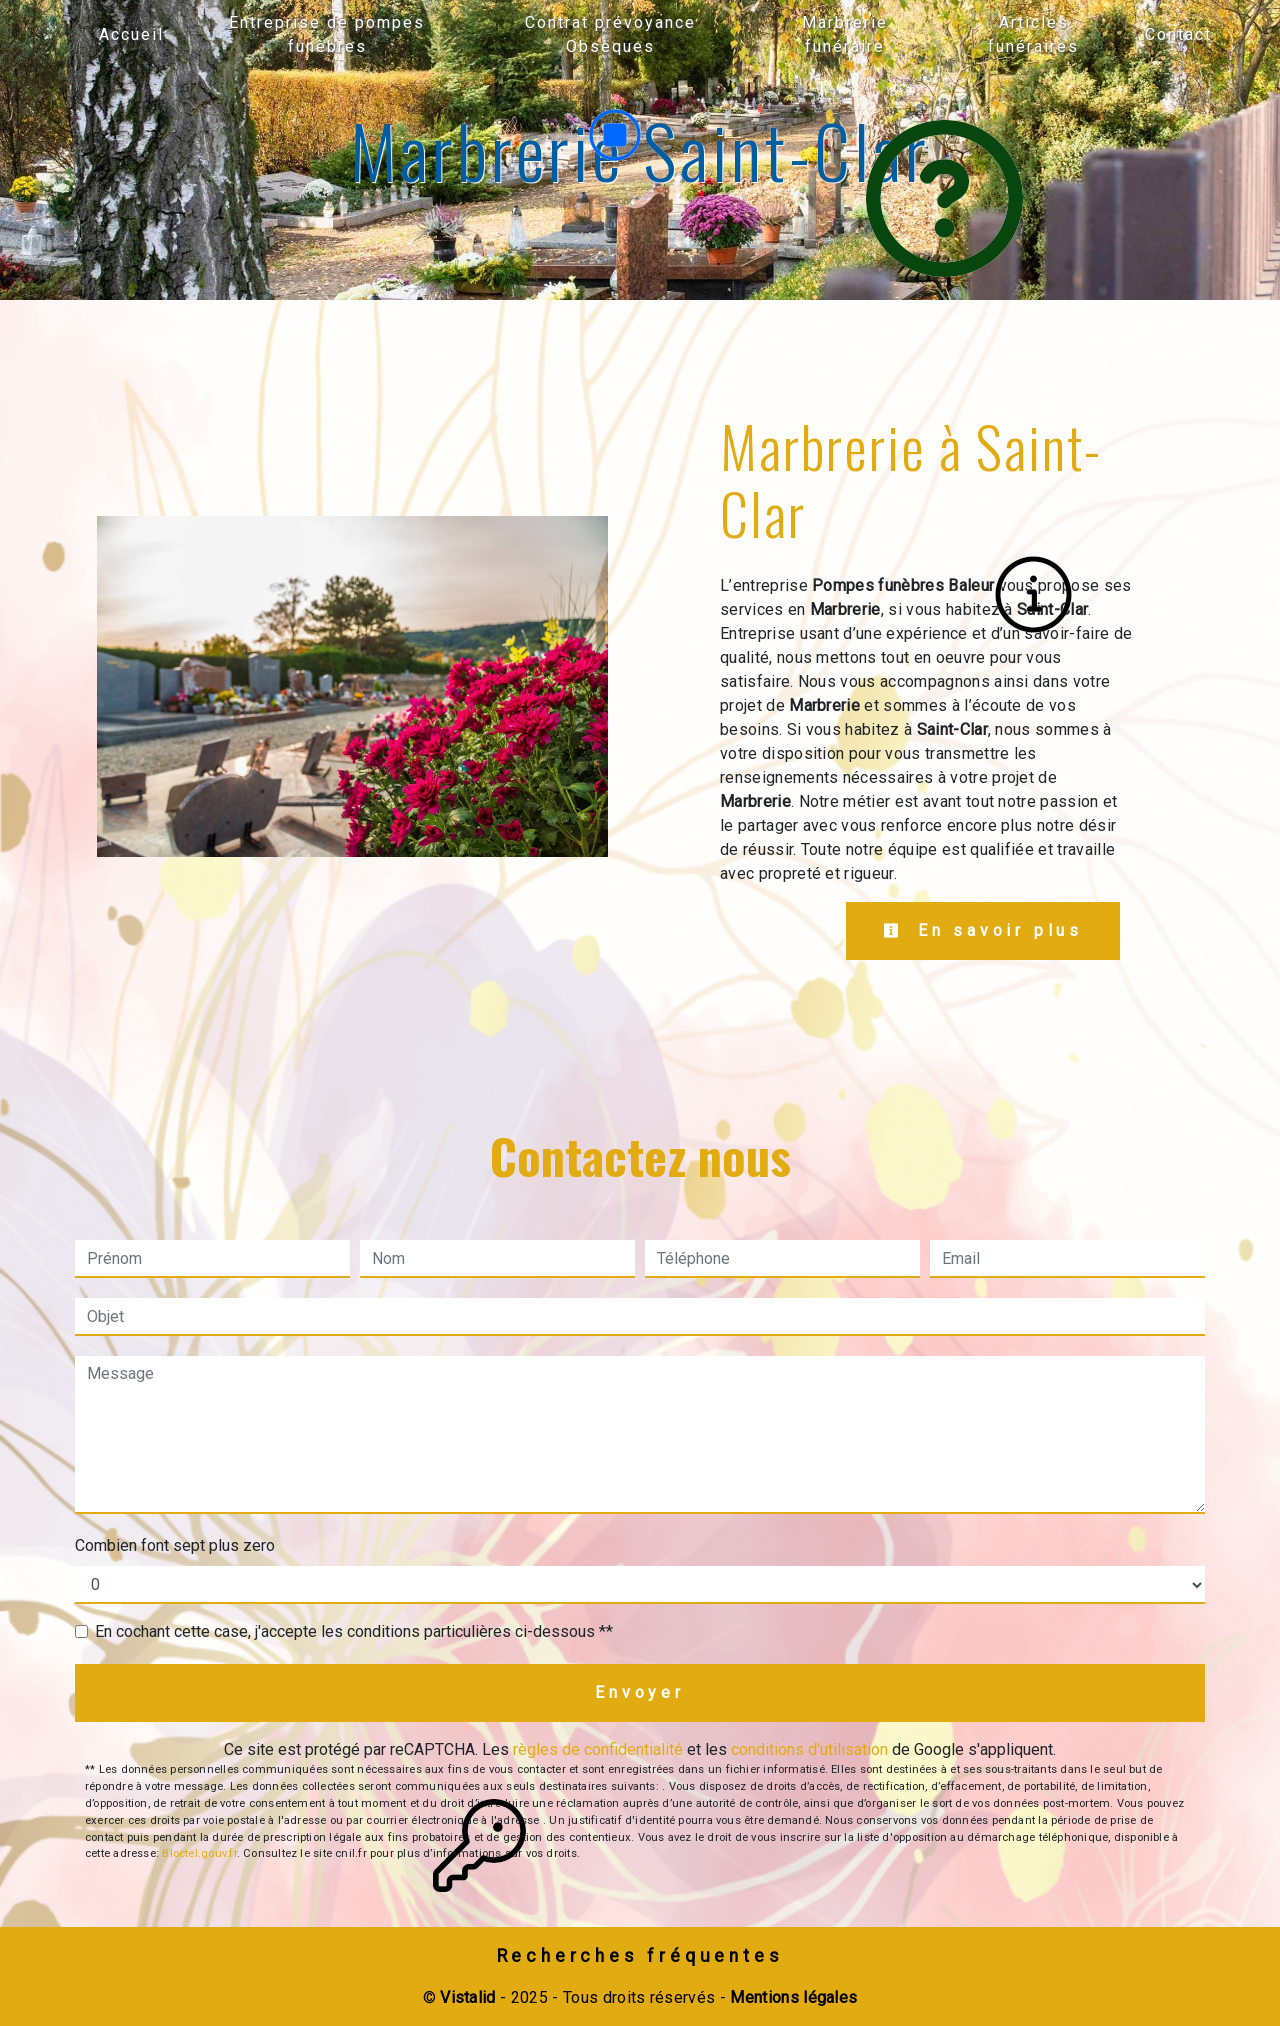  What do you see at coordinates (944, 198) in the screenshot?
I see `access help or support` at bounding box center [944, 198].